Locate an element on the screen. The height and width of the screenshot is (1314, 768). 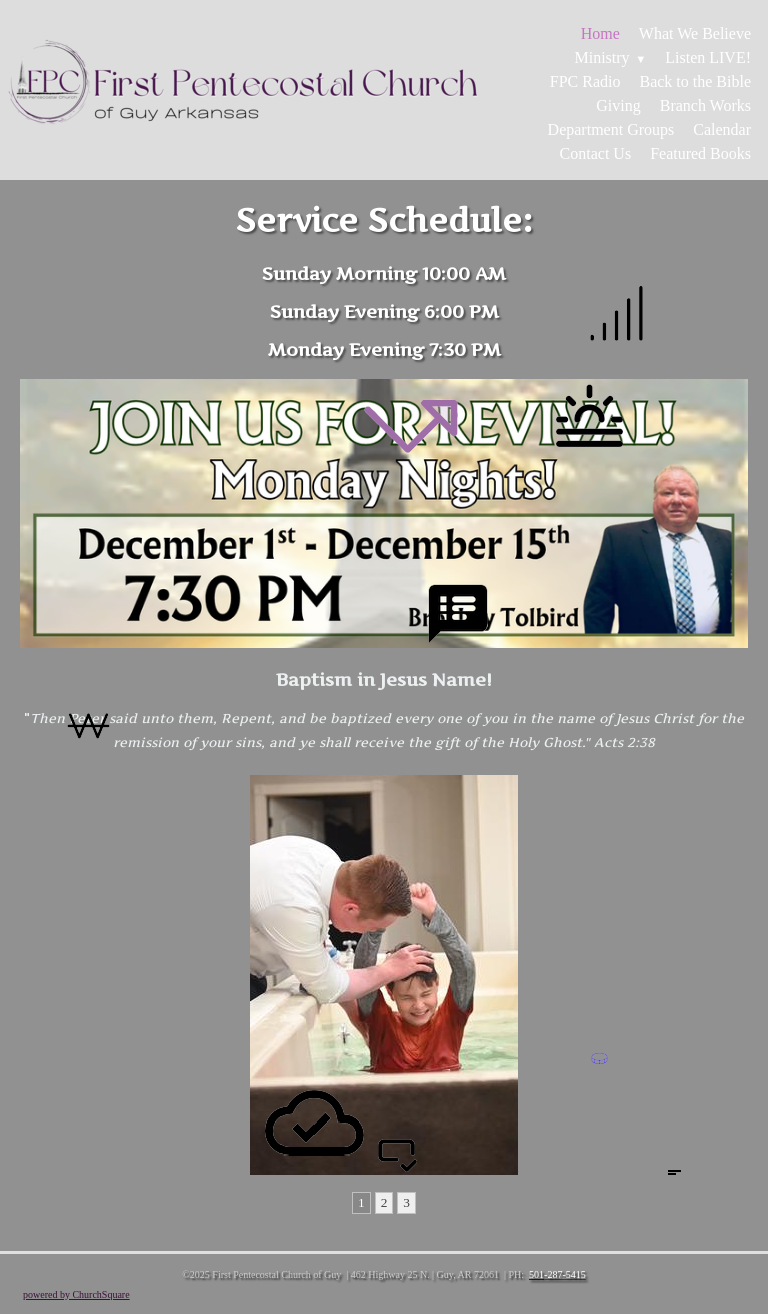
view your coin balance or currency is located at coordinates (599, 1058).